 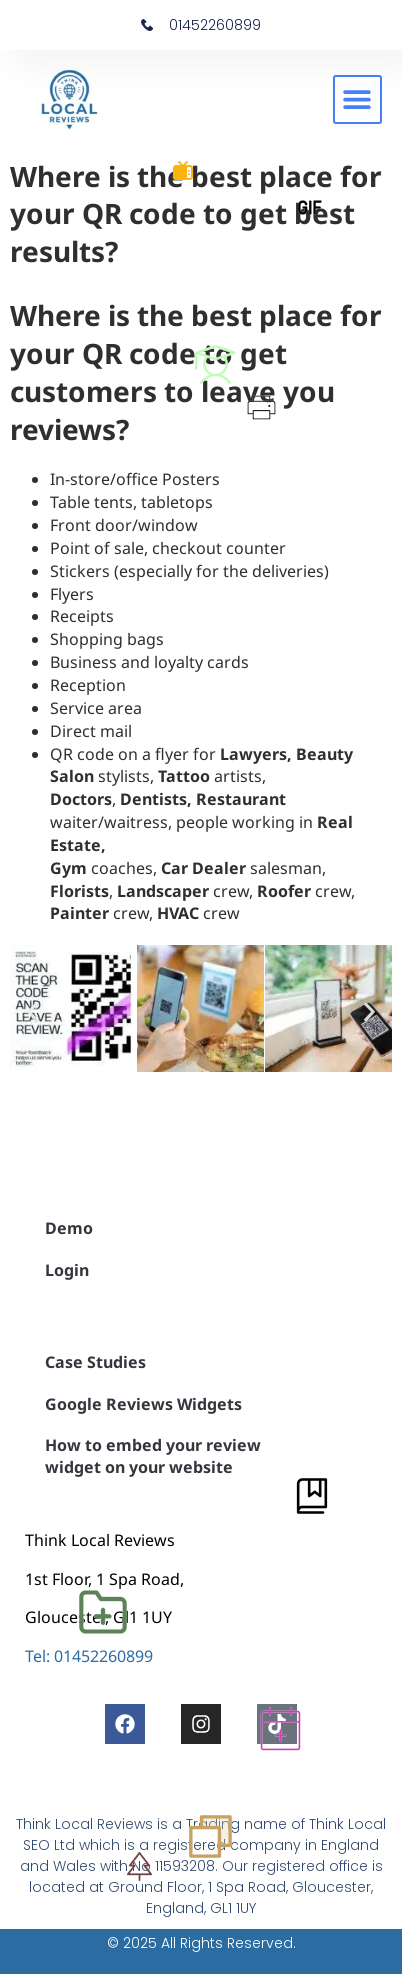 What do you see at coordinates (210, 1836) in the screenshot?
I see `copy to clipboard` at bounding box center [210, 1836].